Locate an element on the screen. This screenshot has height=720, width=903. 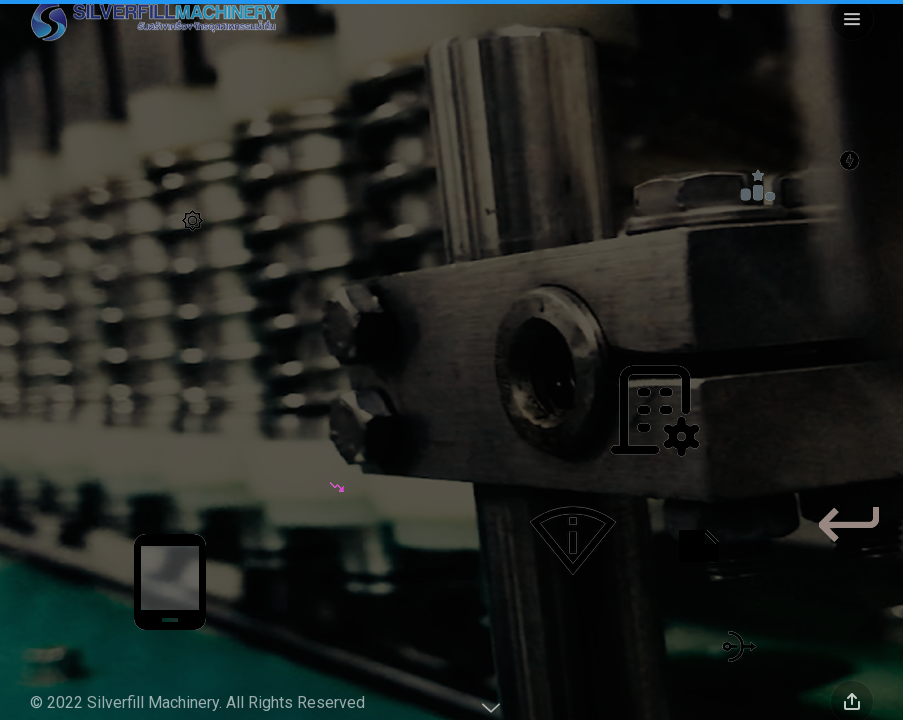
switch to tablet view or mode is located at coordinates (170, 582).